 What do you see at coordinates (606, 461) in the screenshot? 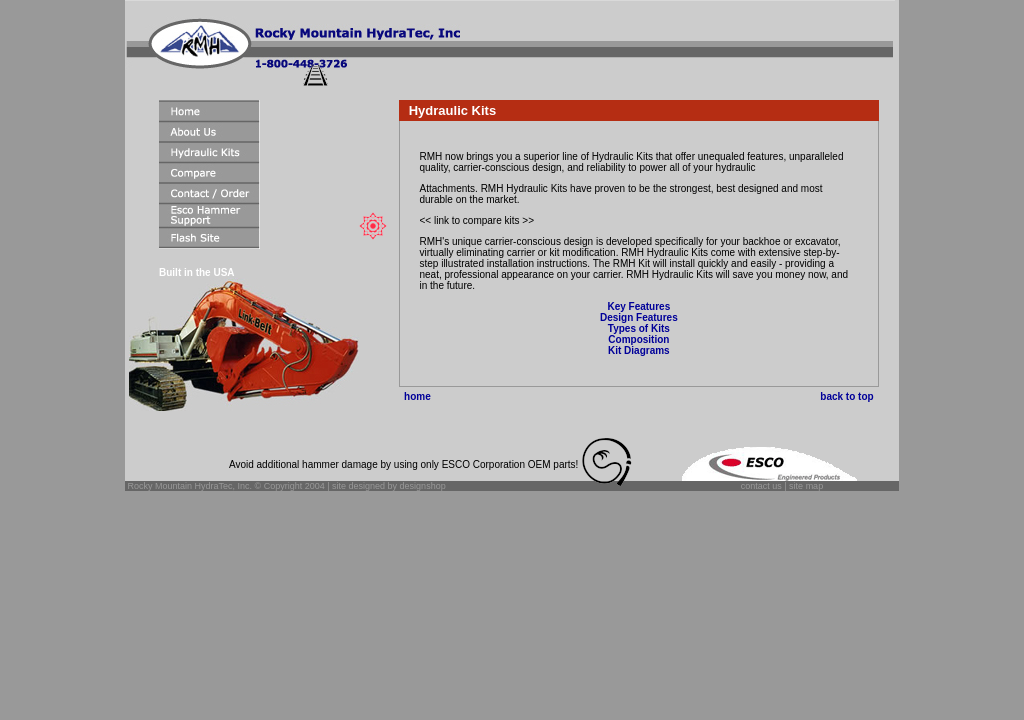
I see `whip weapon item in a game inventory` at bounding box center [606, 461].